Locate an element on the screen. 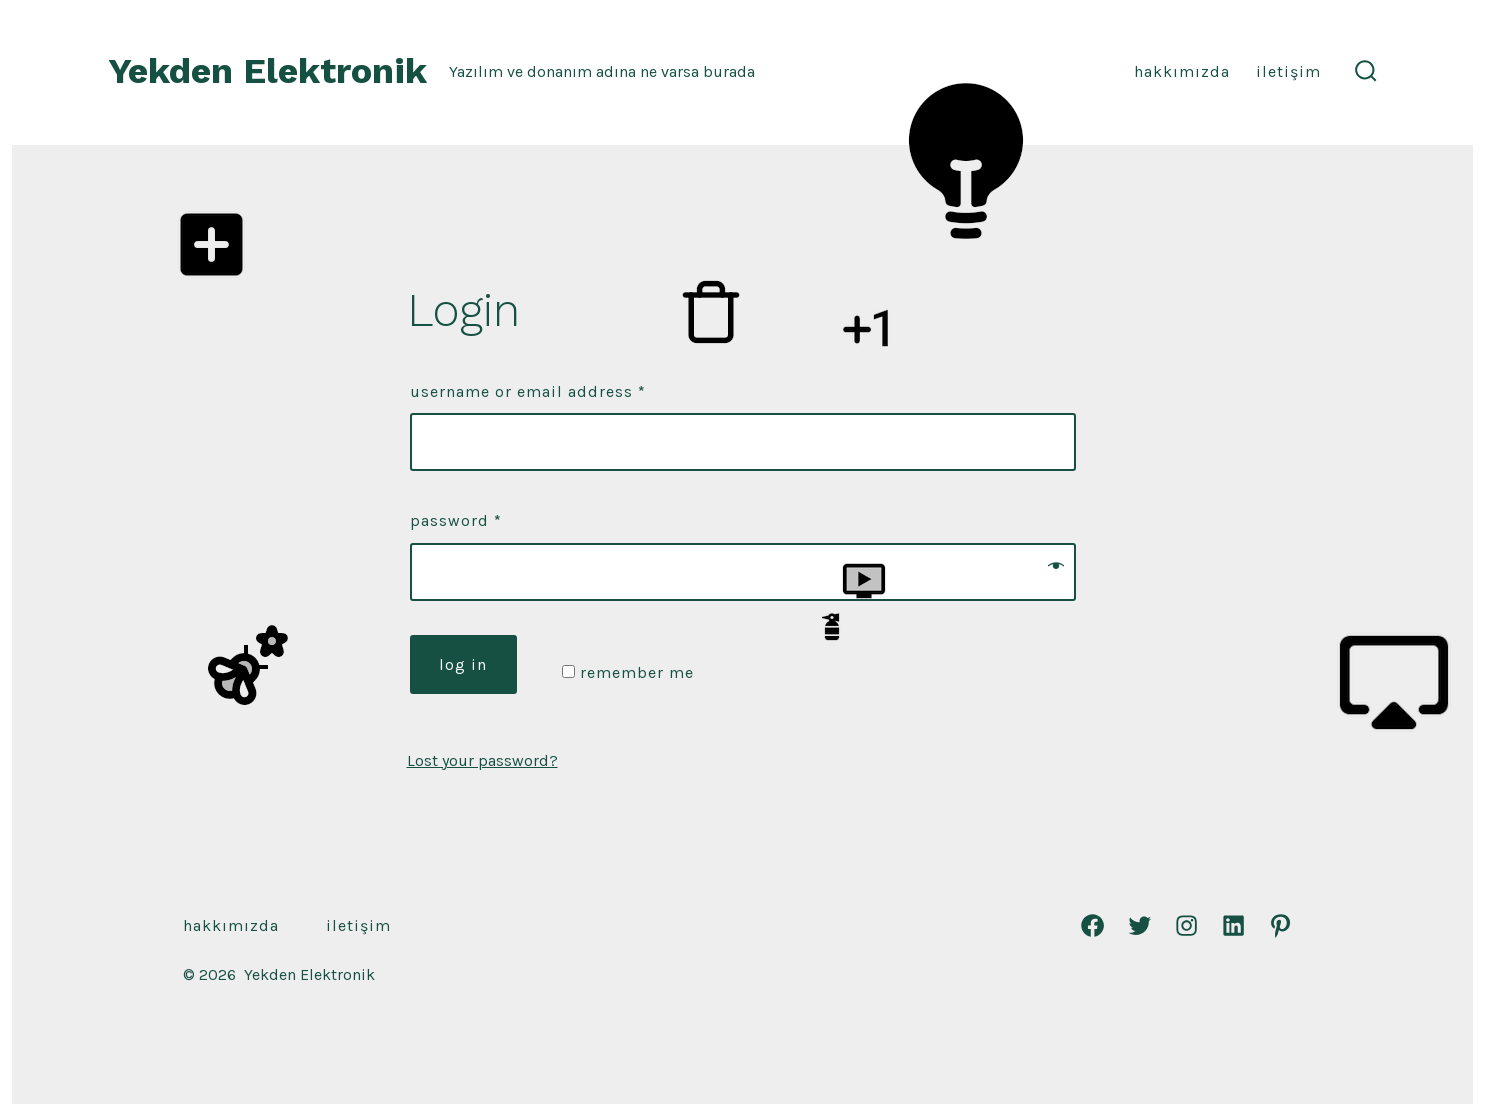 Image resolution: width=1485 pixels, height=1116 pixels. add a new item or content is located at coordinates (211, 244).